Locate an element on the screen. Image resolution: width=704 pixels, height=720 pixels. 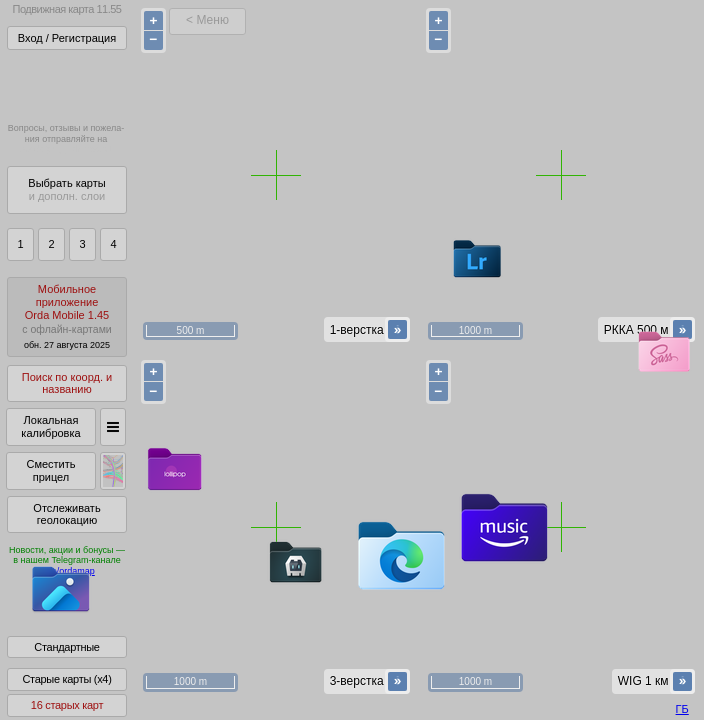
open folder containing microsoft edge files is located at coordinates (401, 558).